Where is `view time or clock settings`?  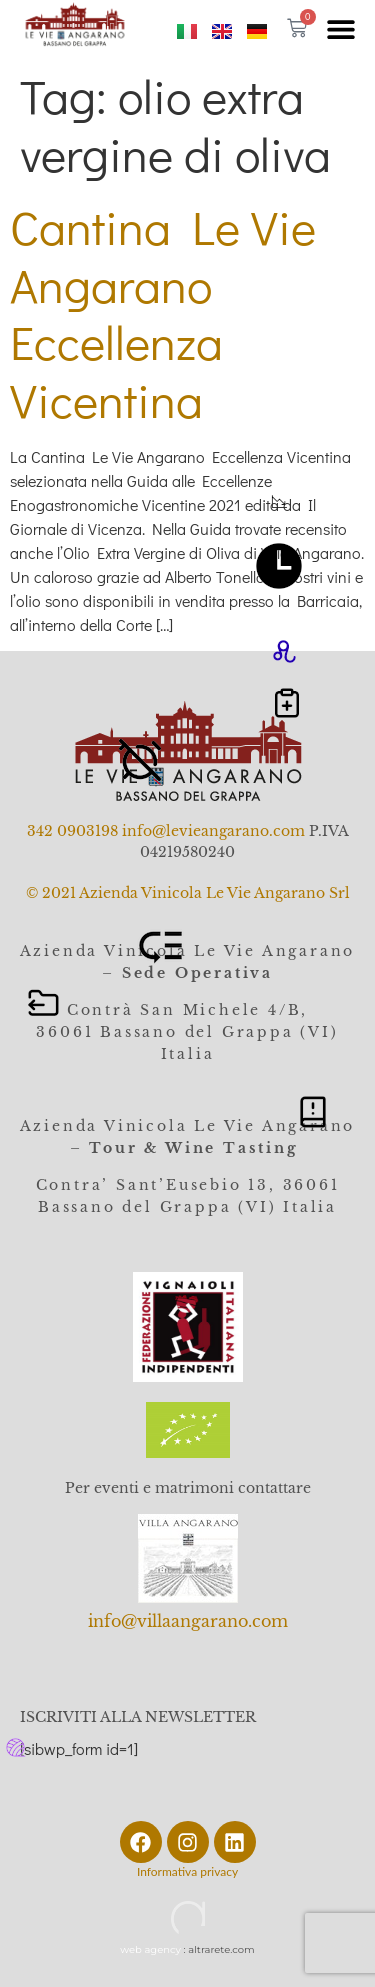
view time or clock settings is located at coordinates (279, 566).